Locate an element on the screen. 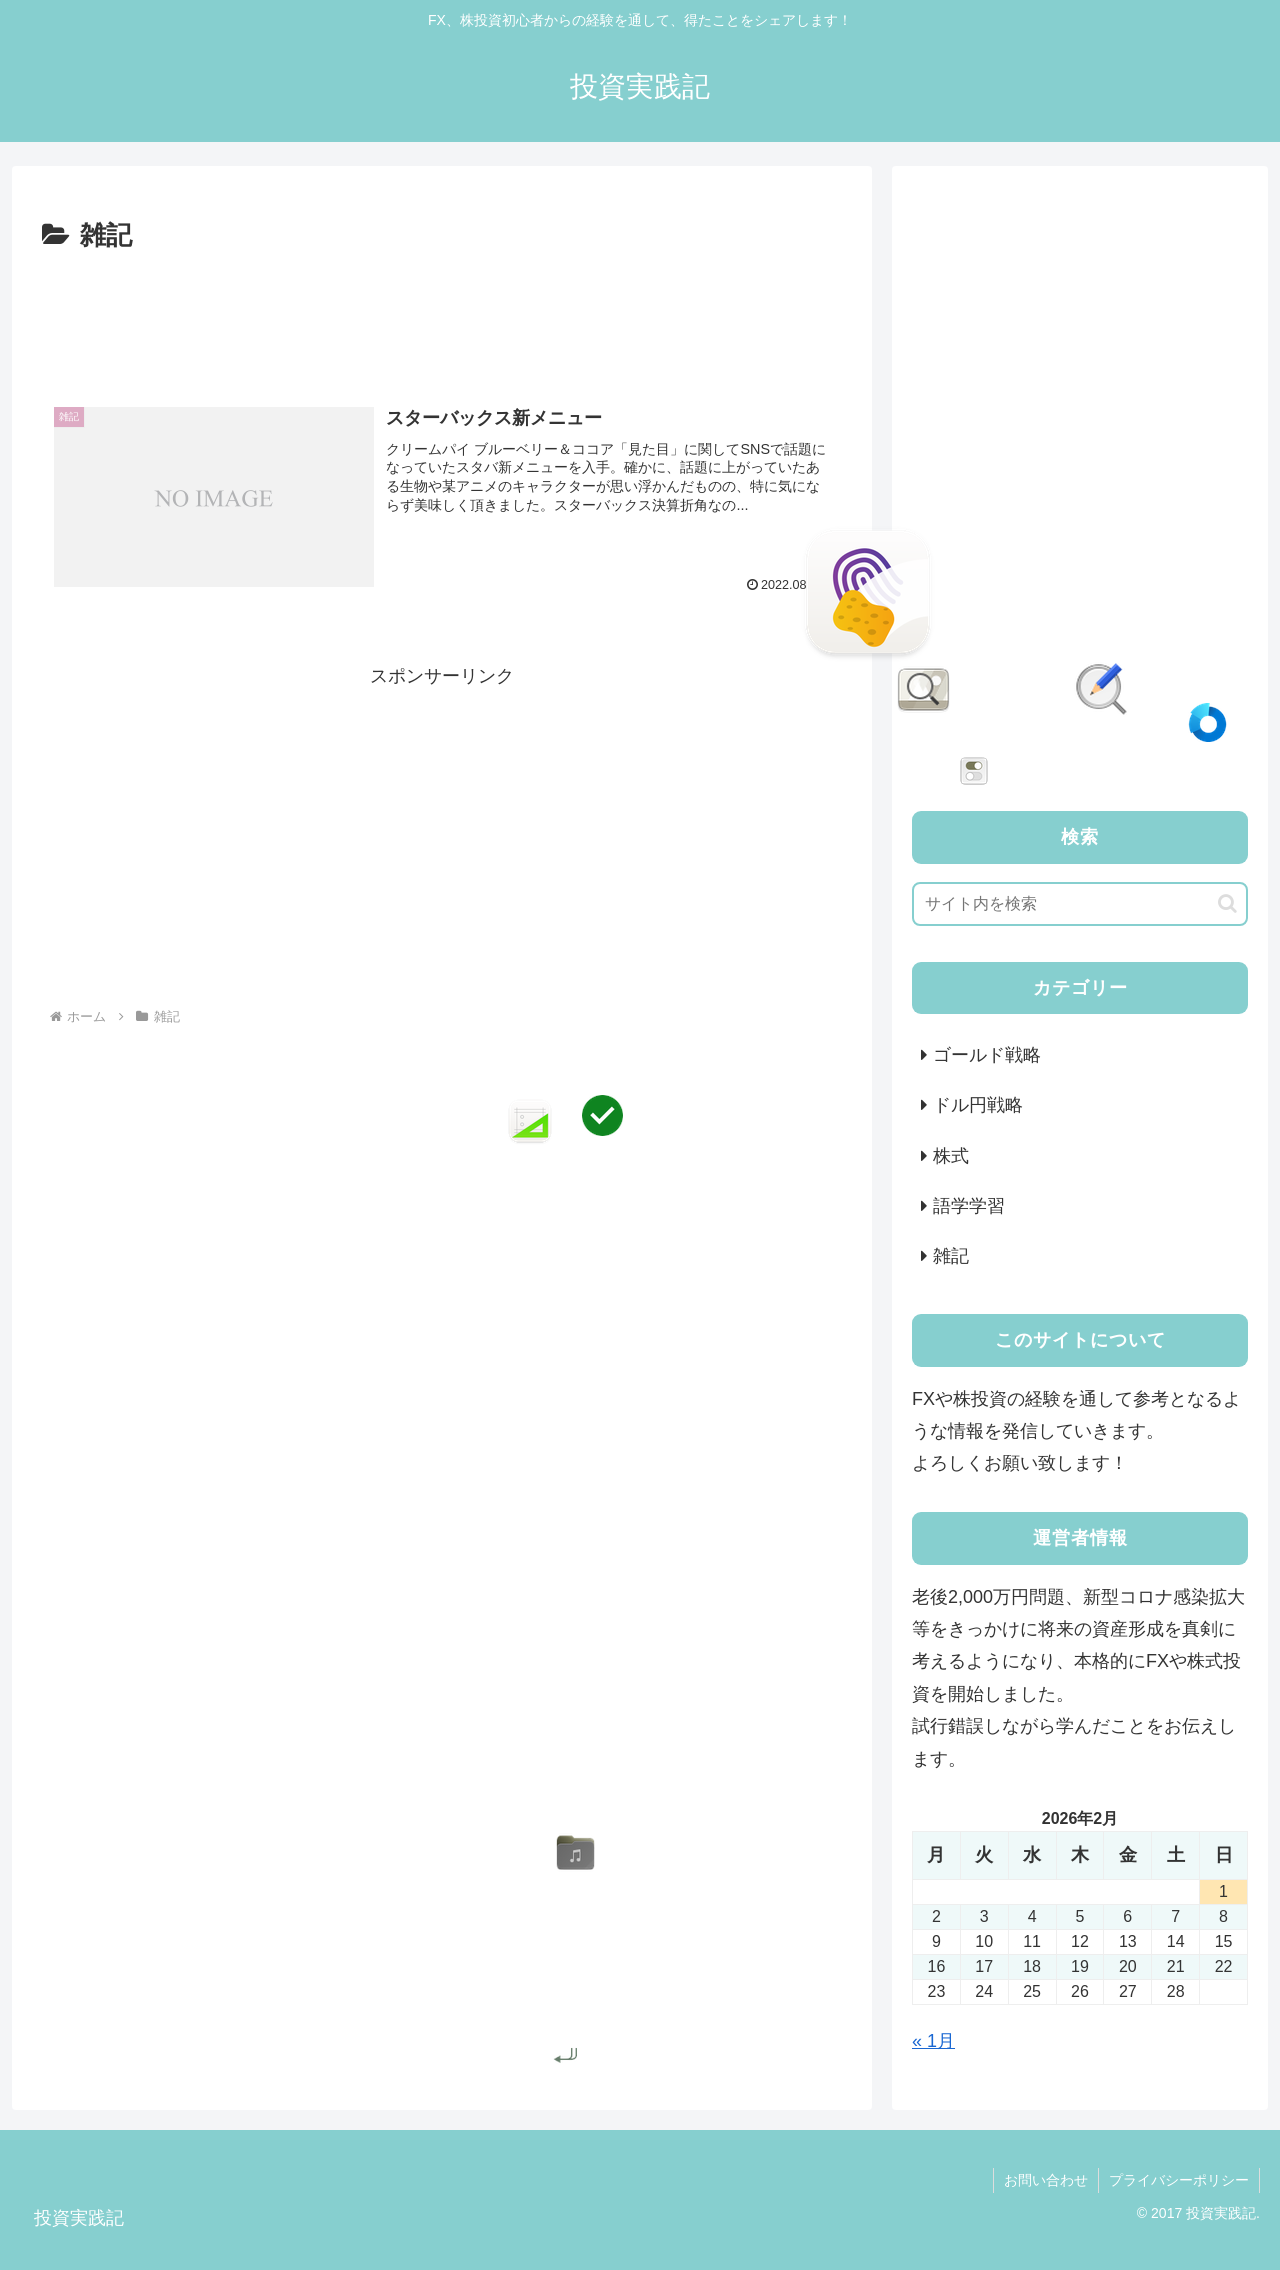 This screenshot has height=2270, width=1280. open the pricing app is located at coordinates (1207, 722).